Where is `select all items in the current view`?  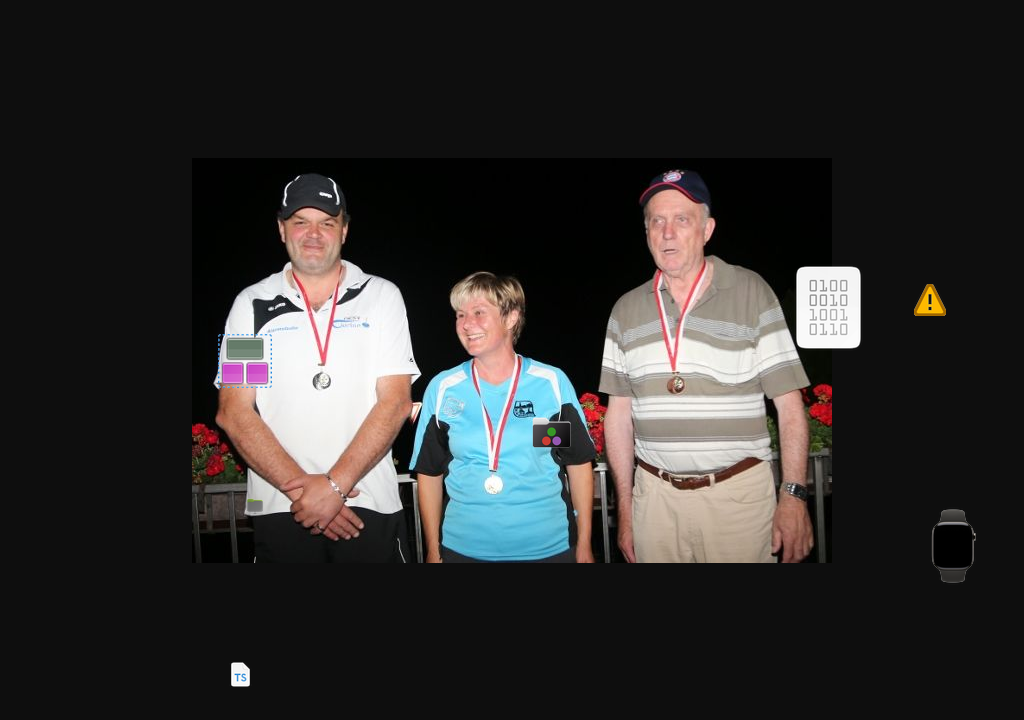 select all items in the current view is located at coordinates (245, 361).